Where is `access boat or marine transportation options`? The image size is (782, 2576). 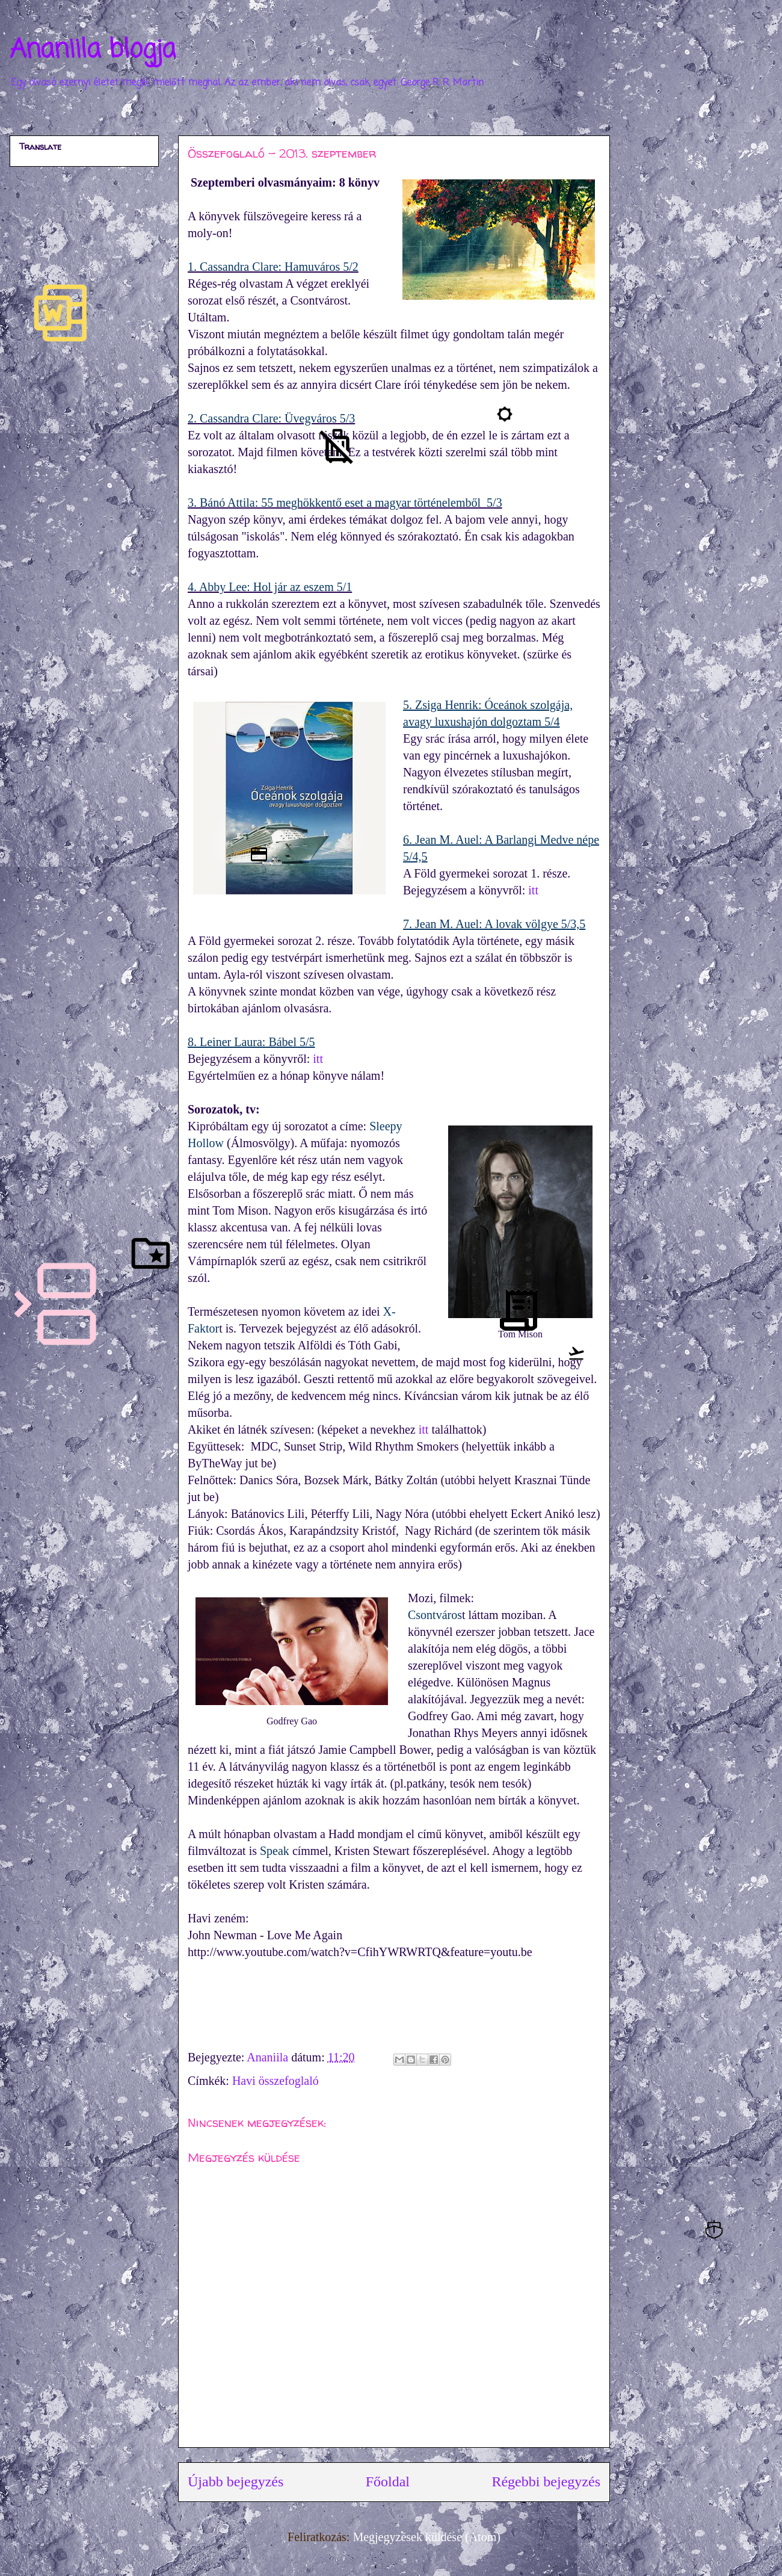 access boat or marine transportation options is located at coordinates (714, 2229).